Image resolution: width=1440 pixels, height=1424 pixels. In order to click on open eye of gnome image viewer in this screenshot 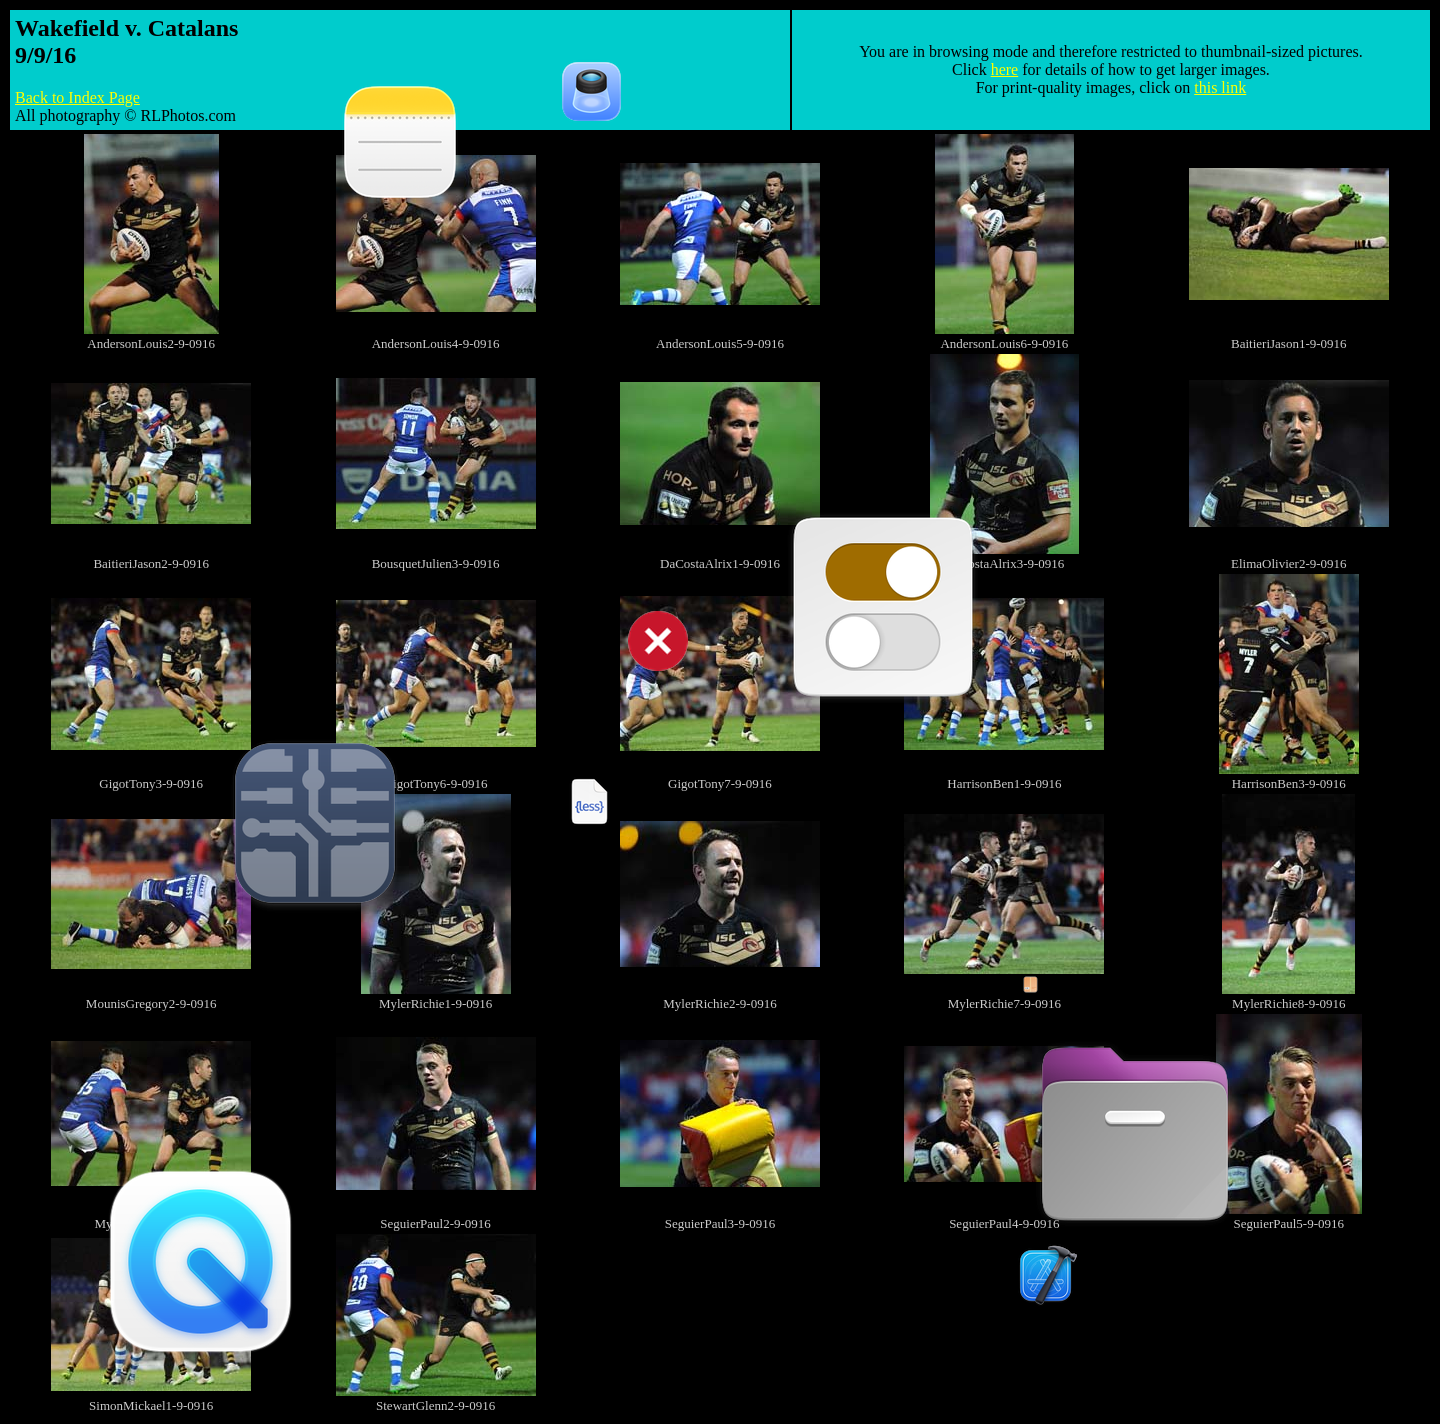, I will do `click(591, 91)`.